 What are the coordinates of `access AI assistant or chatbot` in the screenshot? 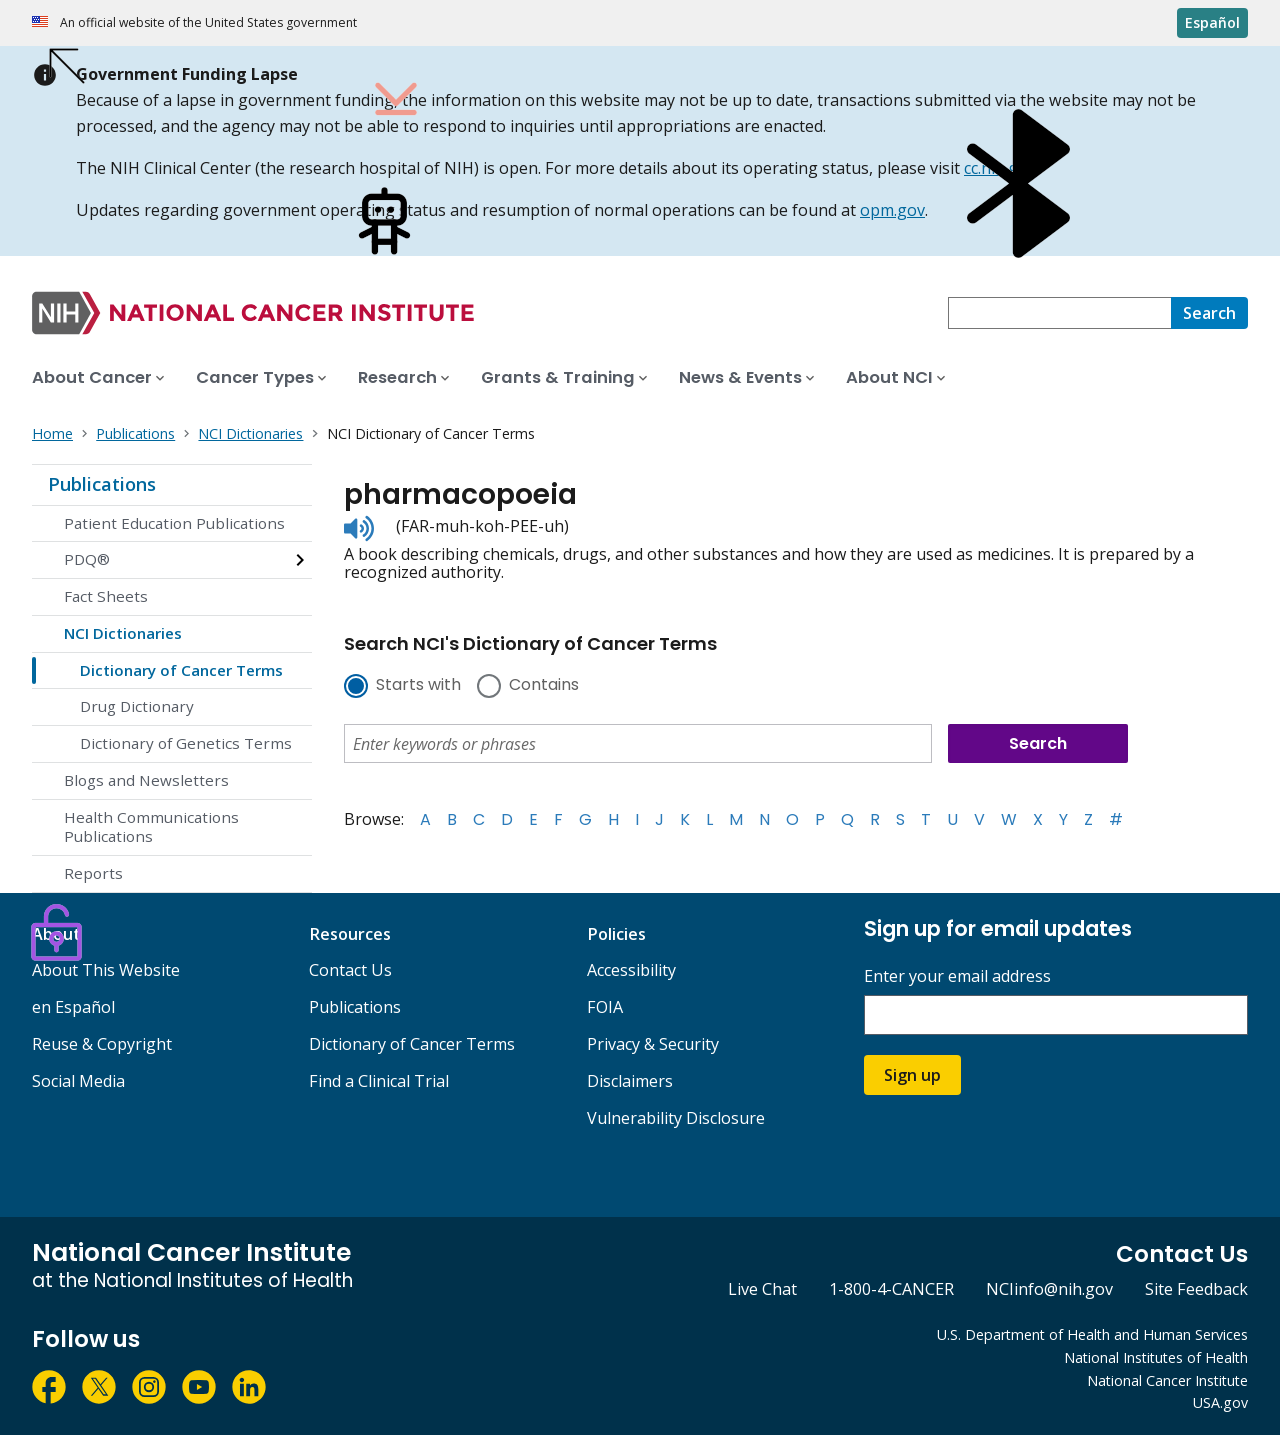 It's located at (384, 222).